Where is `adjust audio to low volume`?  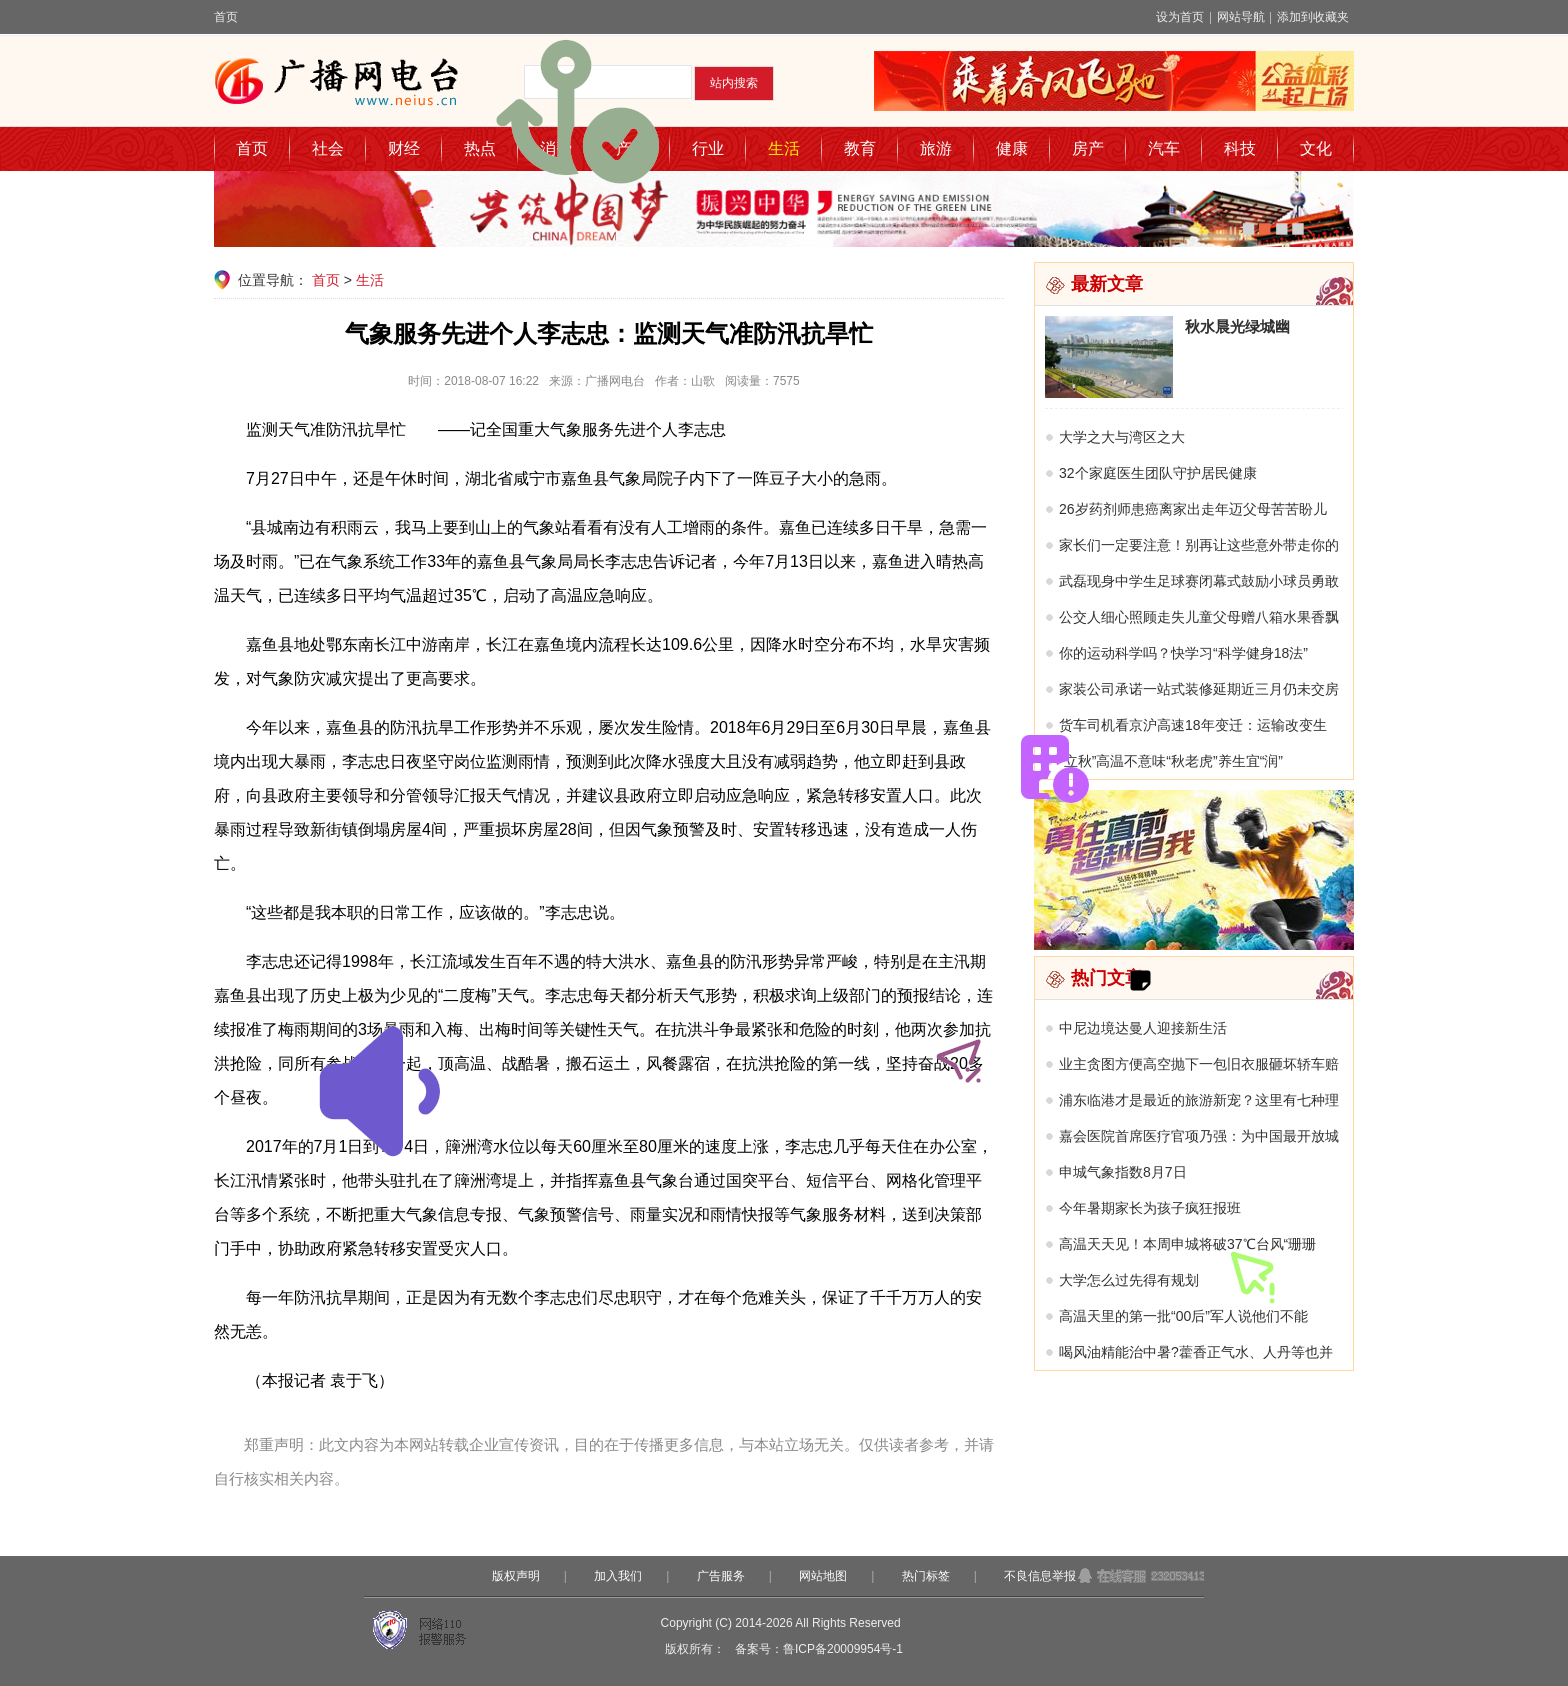 adjust audio to low volume is located at coordinates (384, 1091).